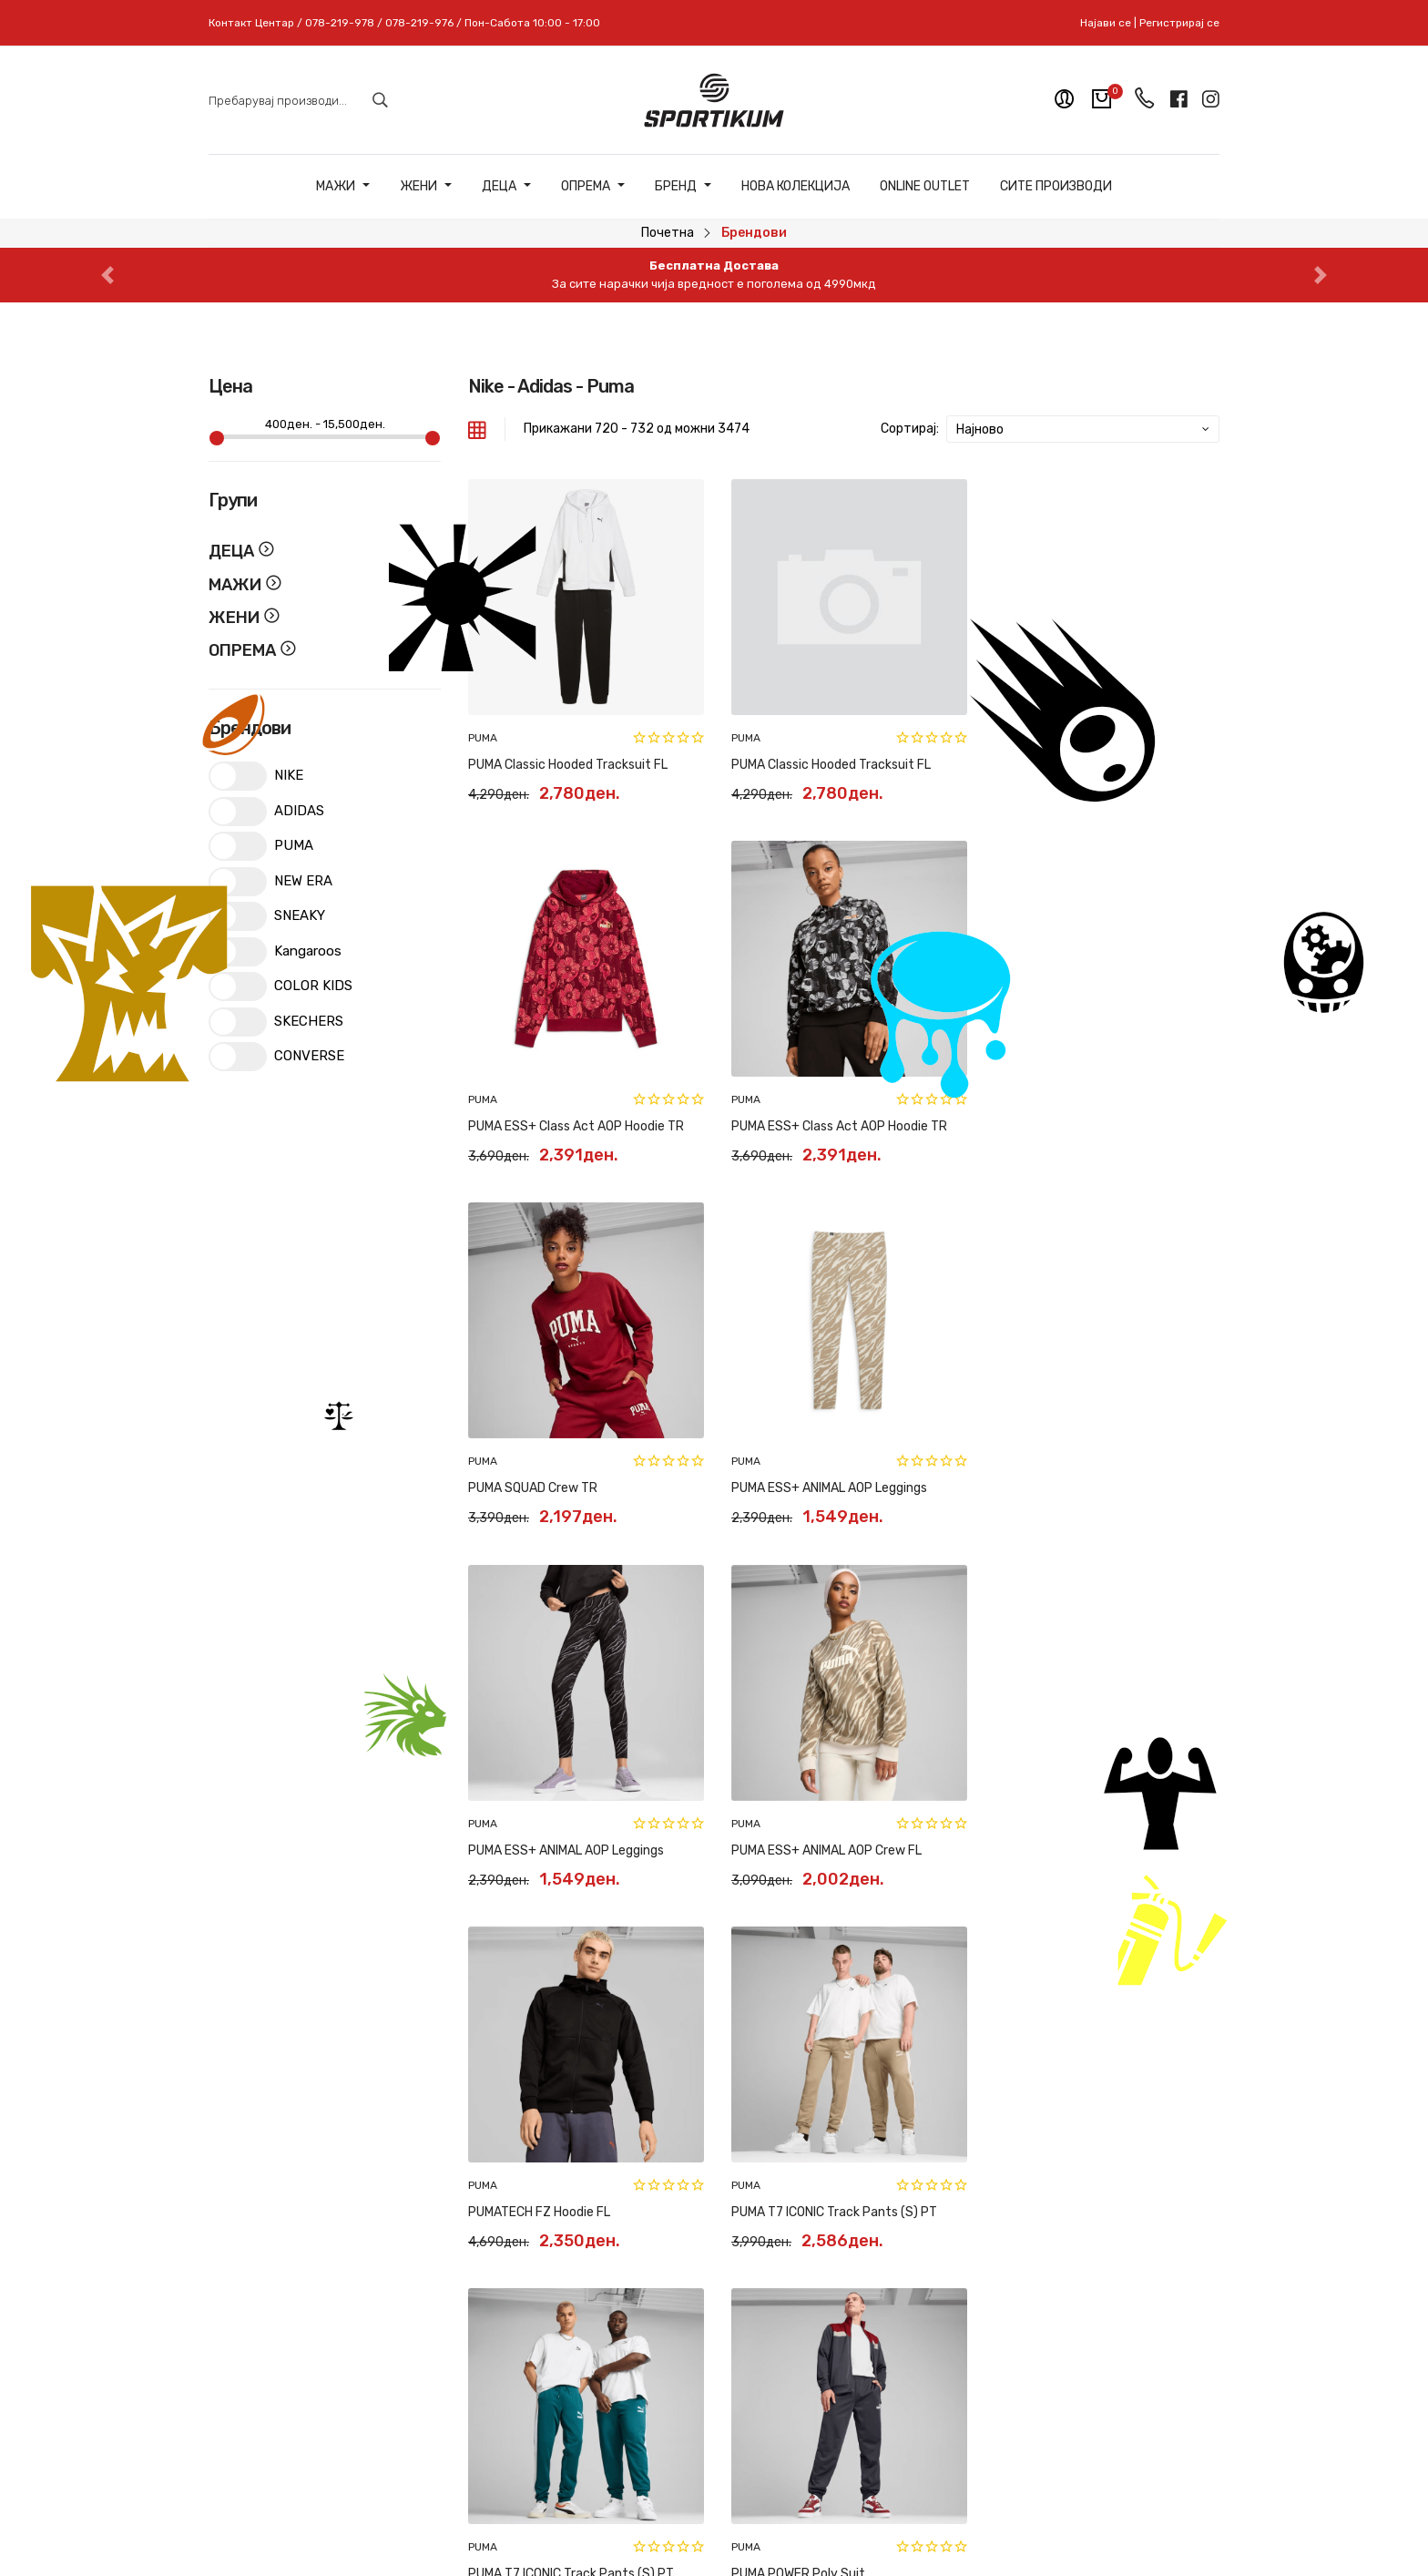 This screenshot has width=1428, height=2576. Describe the element at coordinates (940, 1015) in the screenshot. I see `indicates slime or goo element in a game` at that location.